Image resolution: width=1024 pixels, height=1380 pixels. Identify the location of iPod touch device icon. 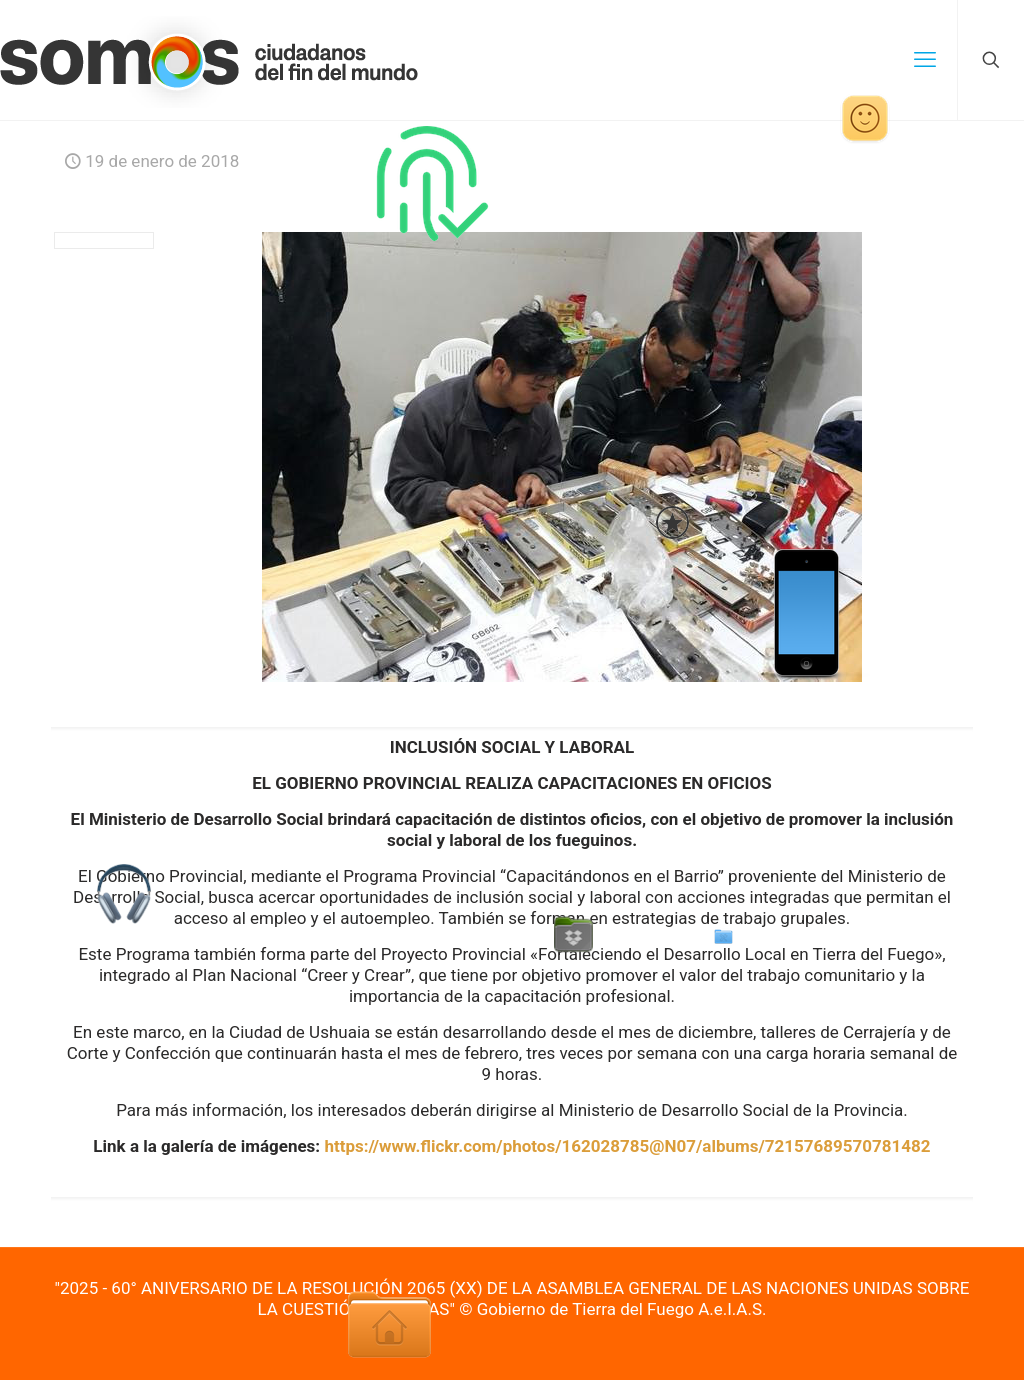
(806, 611).